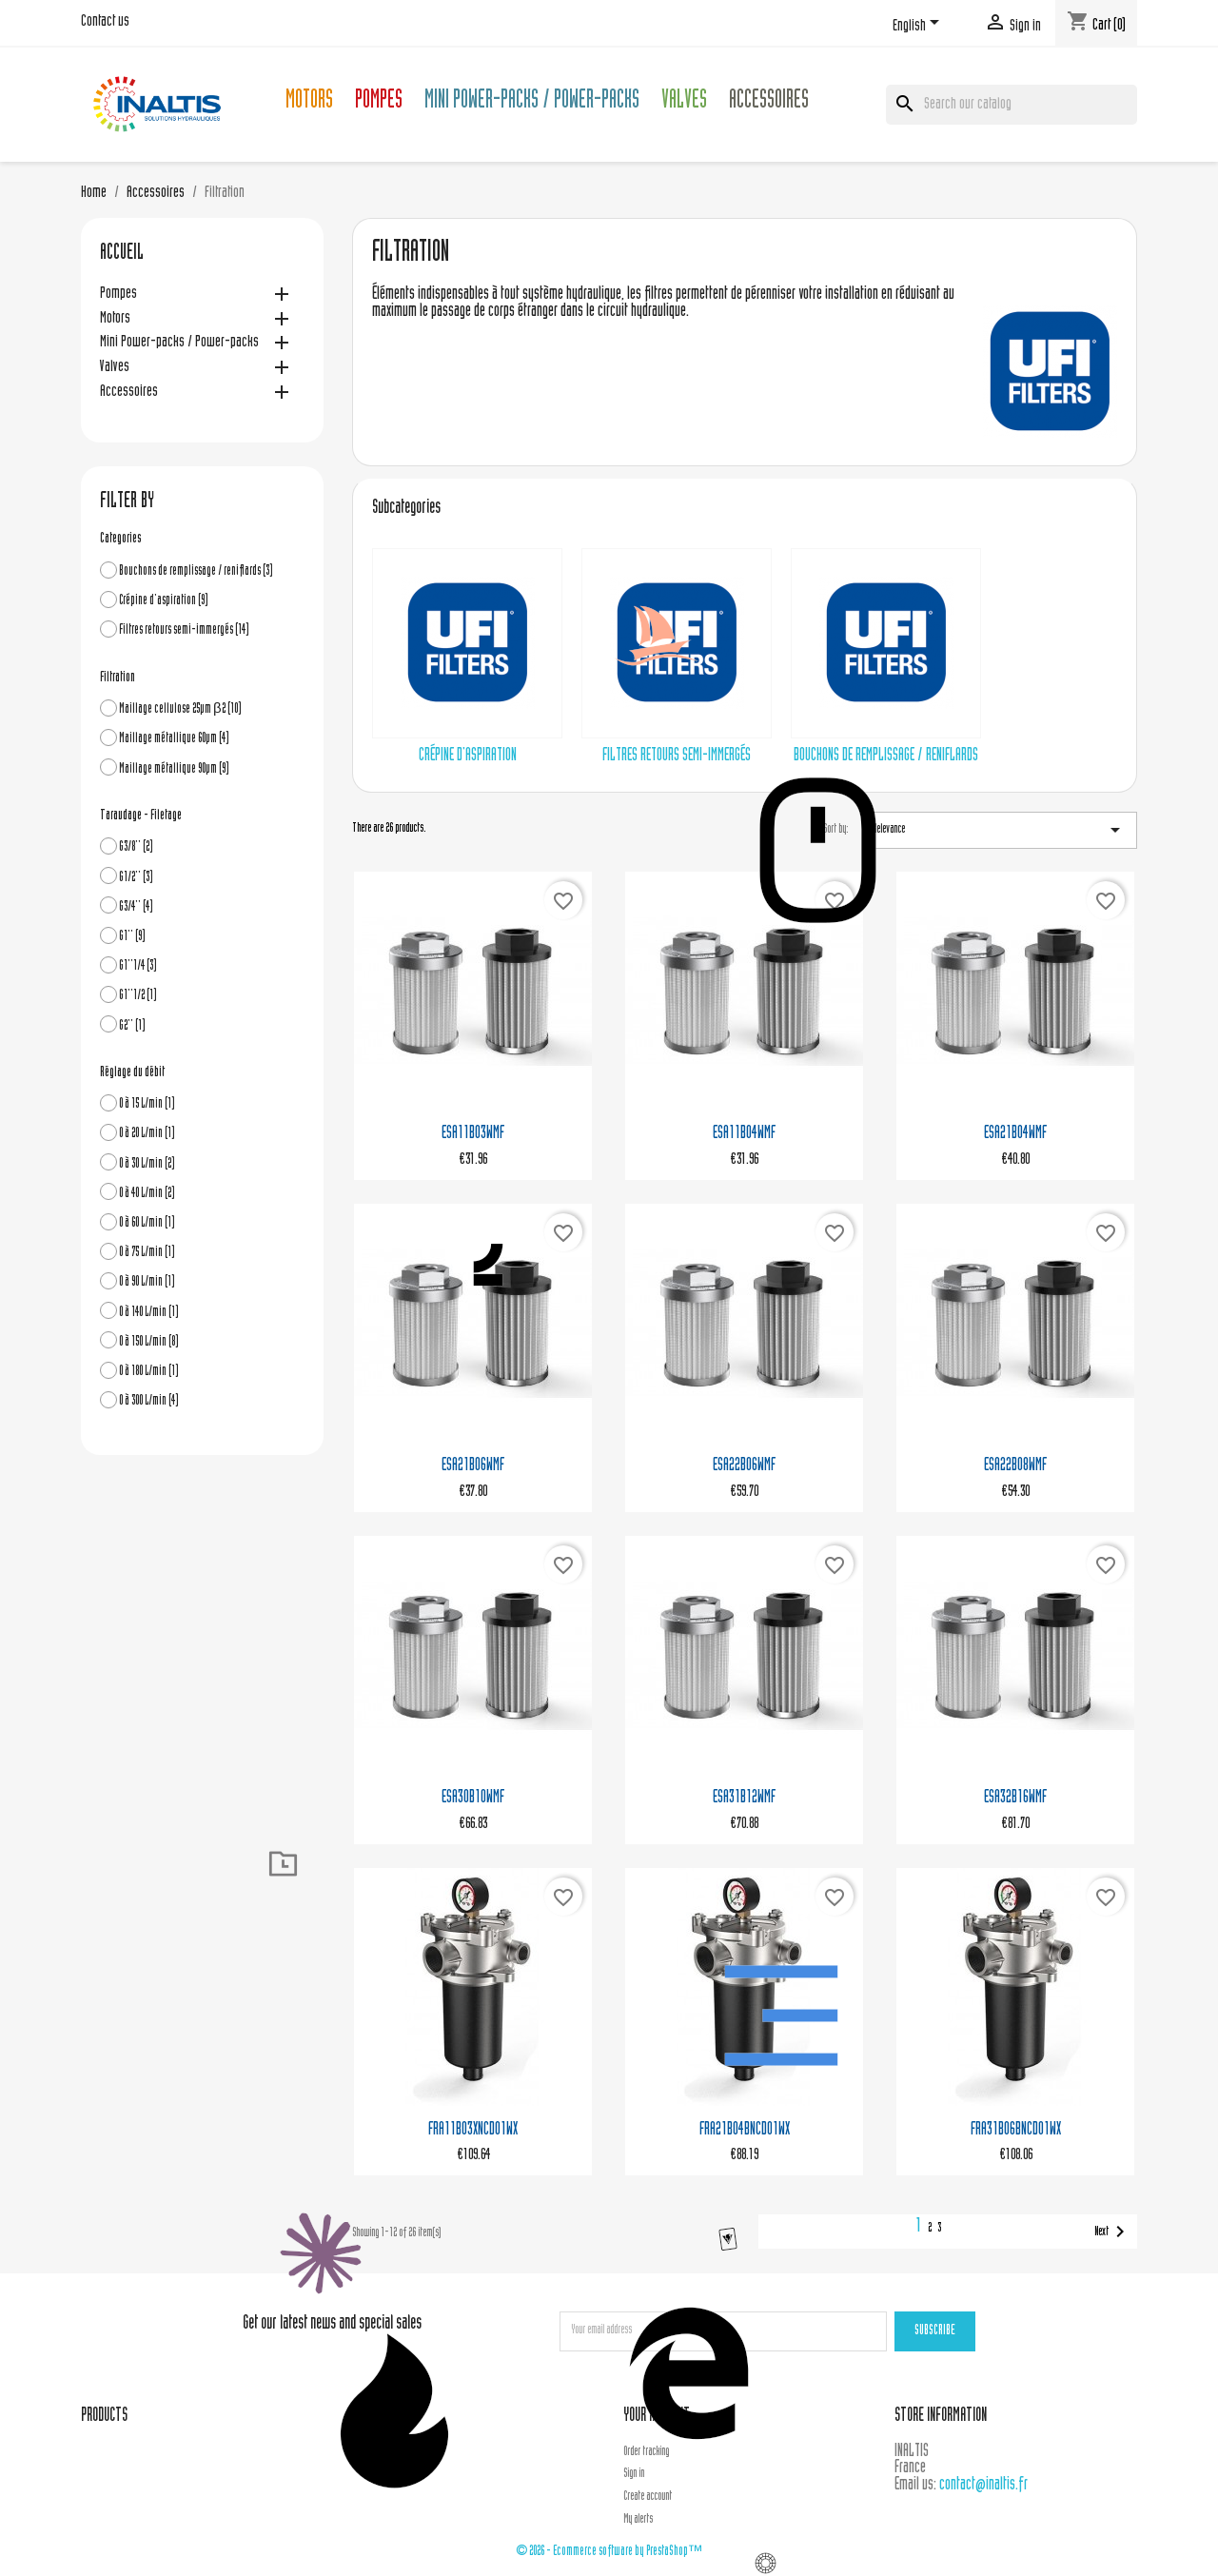 This screenshot has height=2576, width=1218. I want to click on embark studios logo, so click(488, 1265).